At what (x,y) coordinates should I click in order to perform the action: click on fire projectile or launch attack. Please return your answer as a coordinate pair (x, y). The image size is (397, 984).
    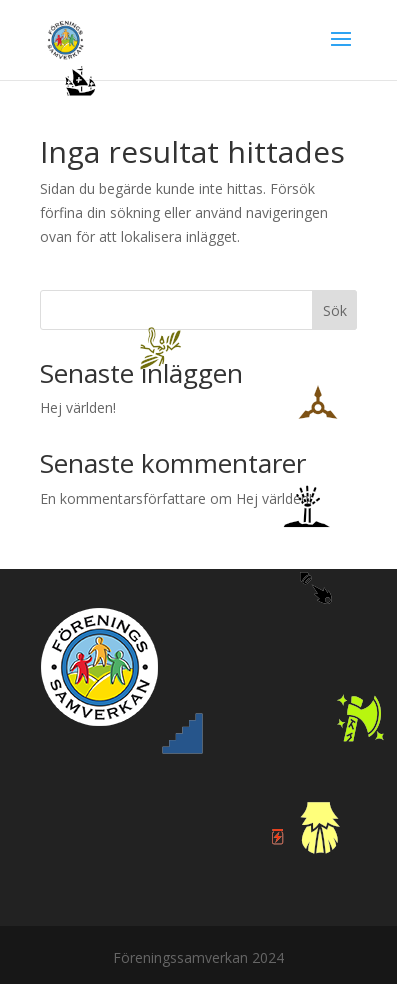
    Looking at the image, I should click on (316, 588).